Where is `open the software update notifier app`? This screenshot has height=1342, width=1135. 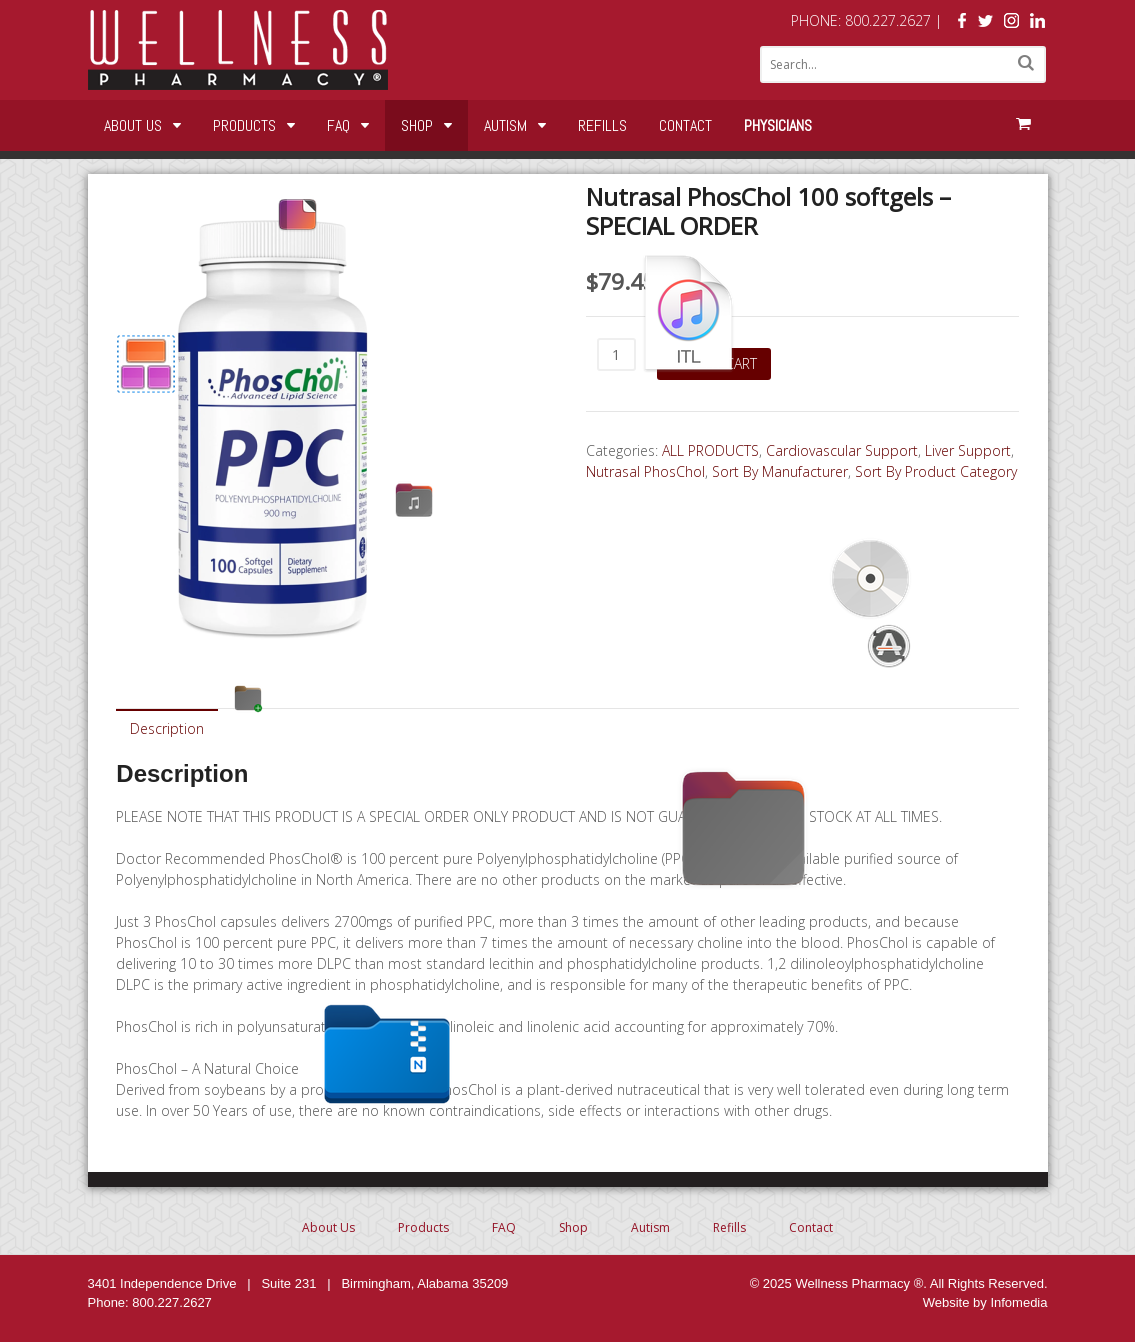 open the software update notifier app is located at coordinates (889, 646).